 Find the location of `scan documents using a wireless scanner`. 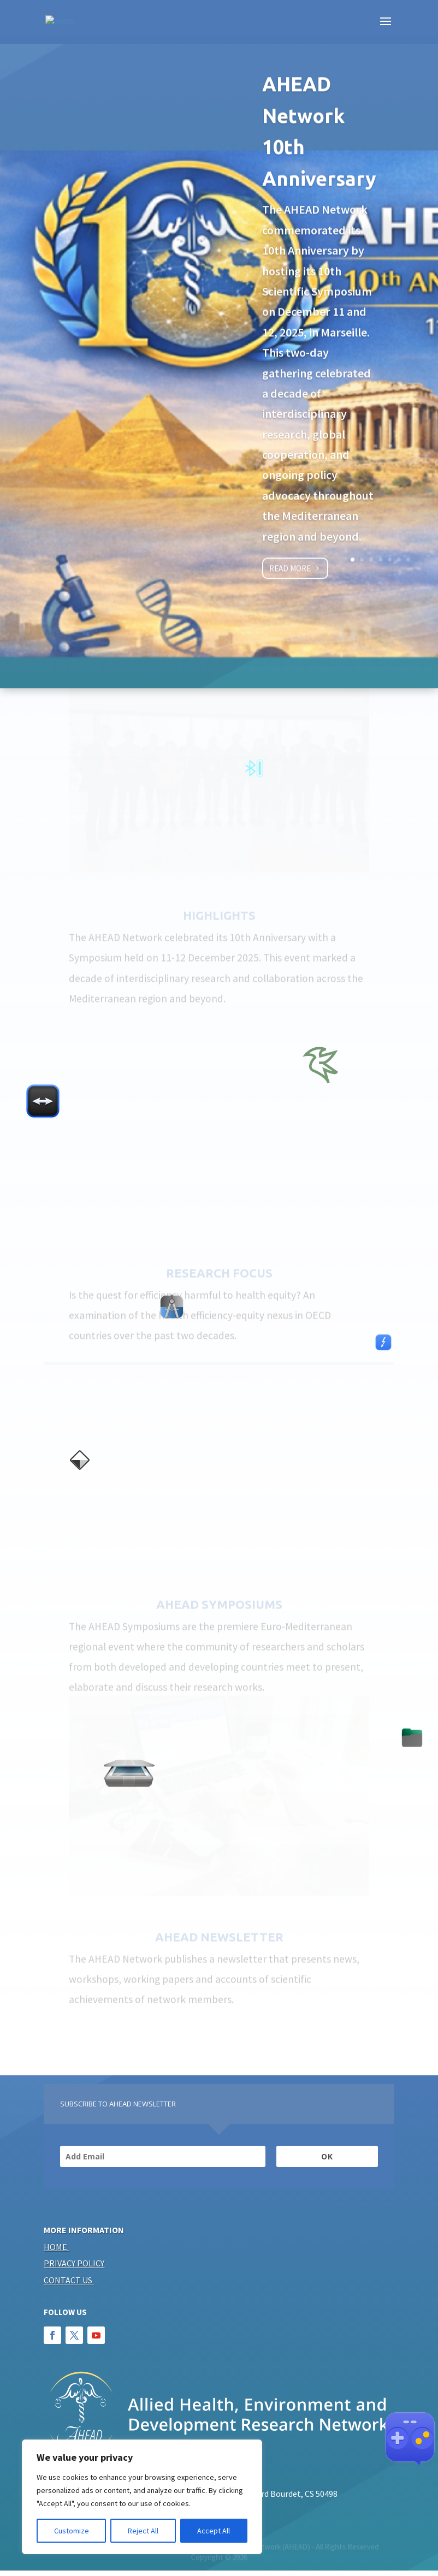

scan documents using a wireless scanner is located at coordinates (129, 1773).